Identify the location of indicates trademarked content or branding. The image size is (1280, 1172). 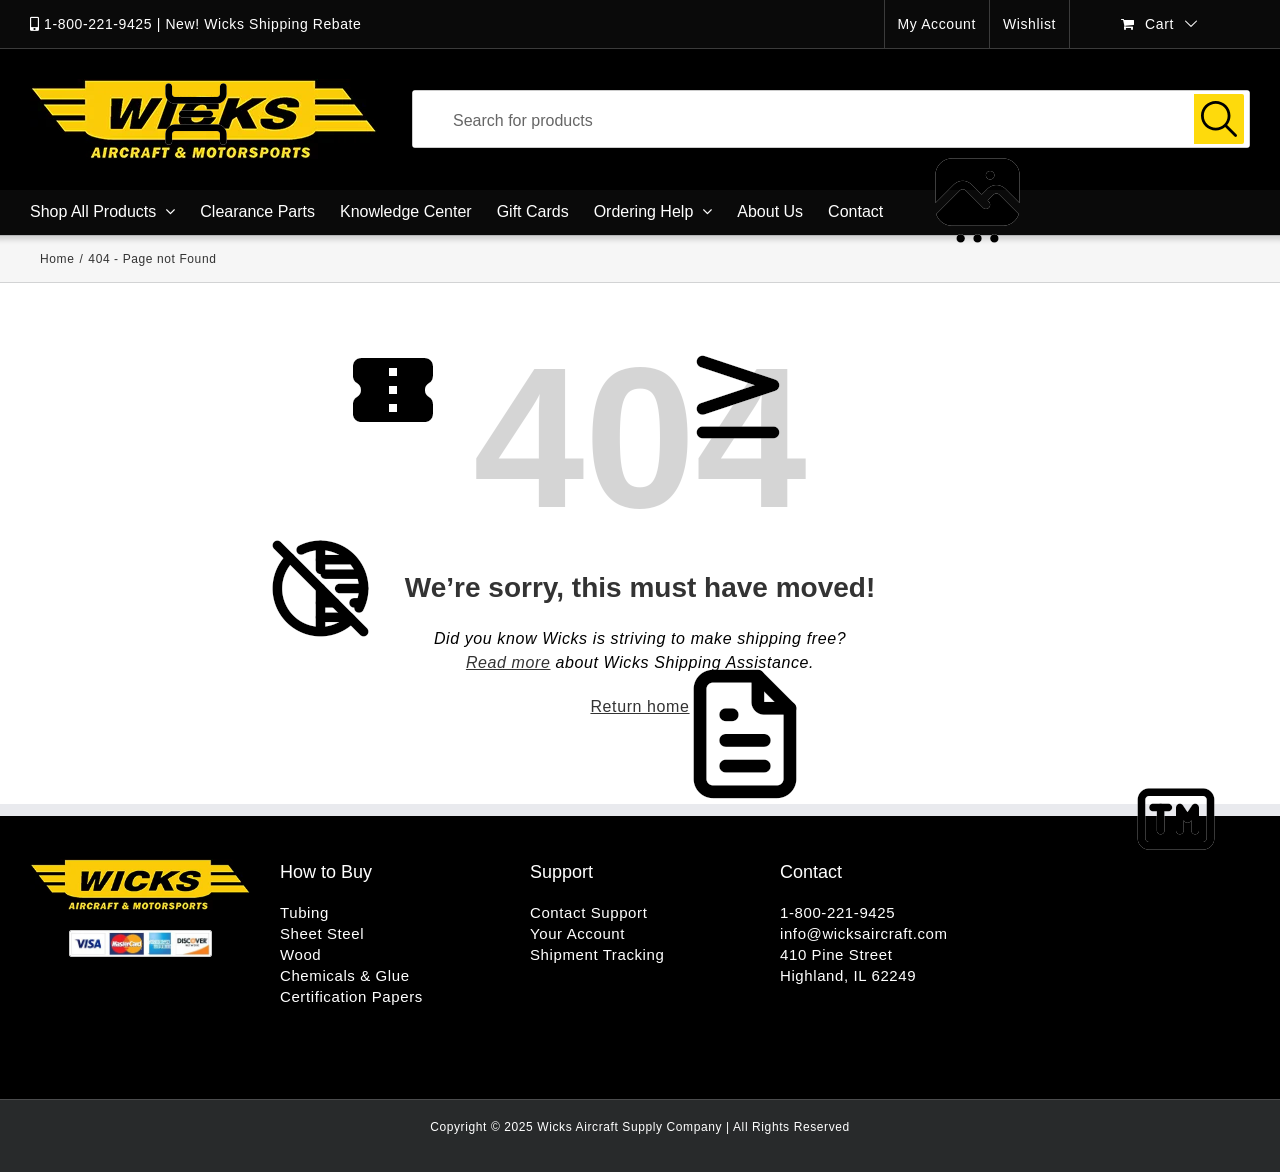
(1176, 819).